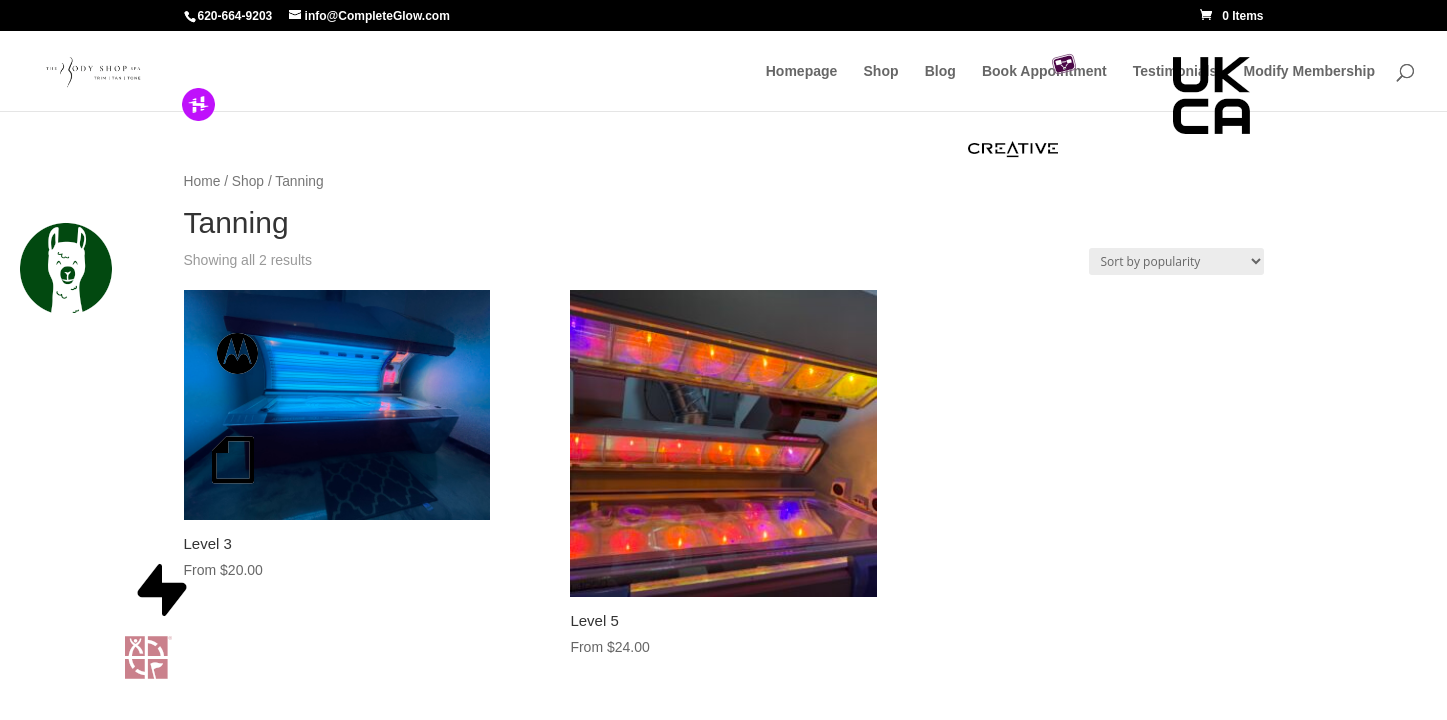  What do you see at coordinates (237, 353) in the screenshot?
I see `Motorola brand logo` at bounding box center [237, 353].